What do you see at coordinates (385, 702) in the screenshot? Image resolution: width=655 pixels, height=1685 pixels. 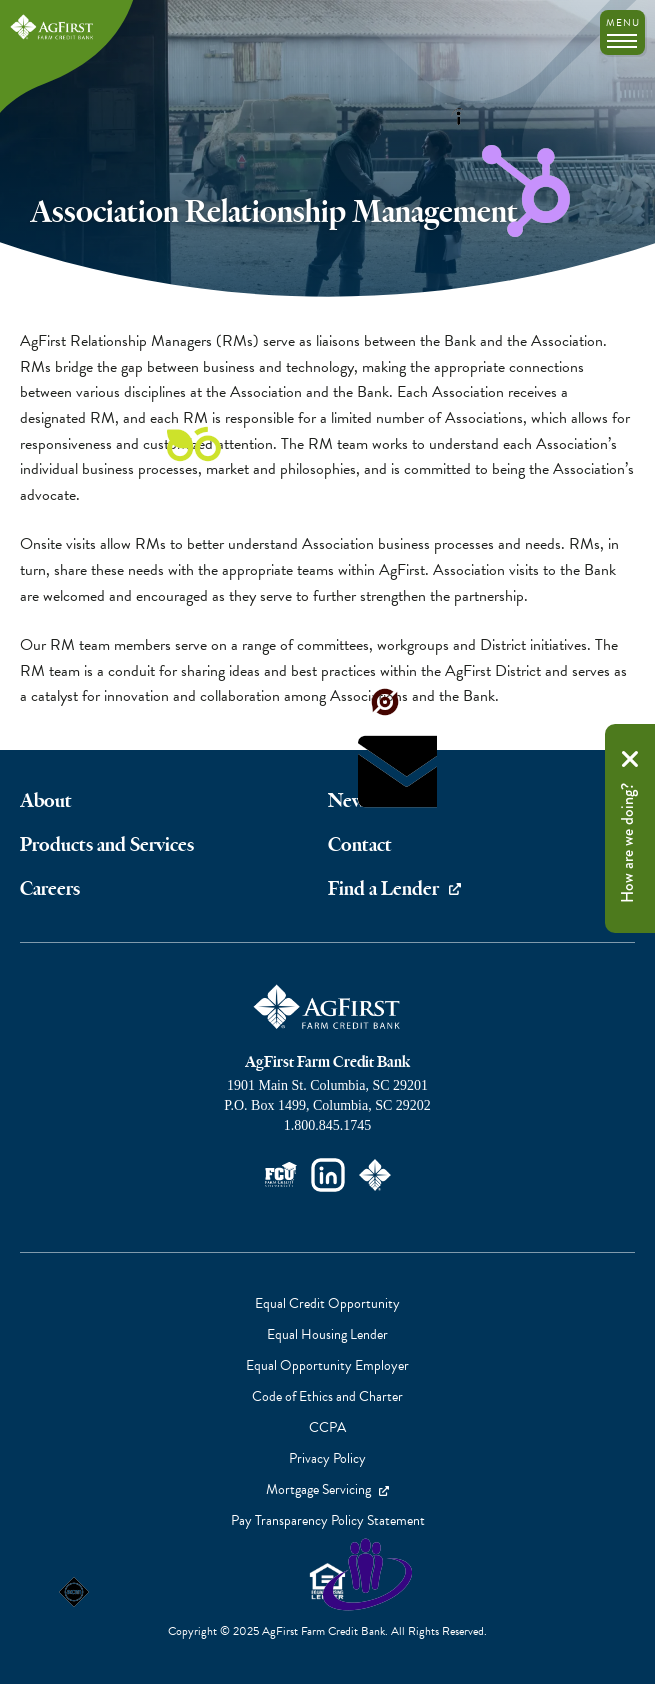 I see `launch honor of kings game` at bounding box center [385, 702].